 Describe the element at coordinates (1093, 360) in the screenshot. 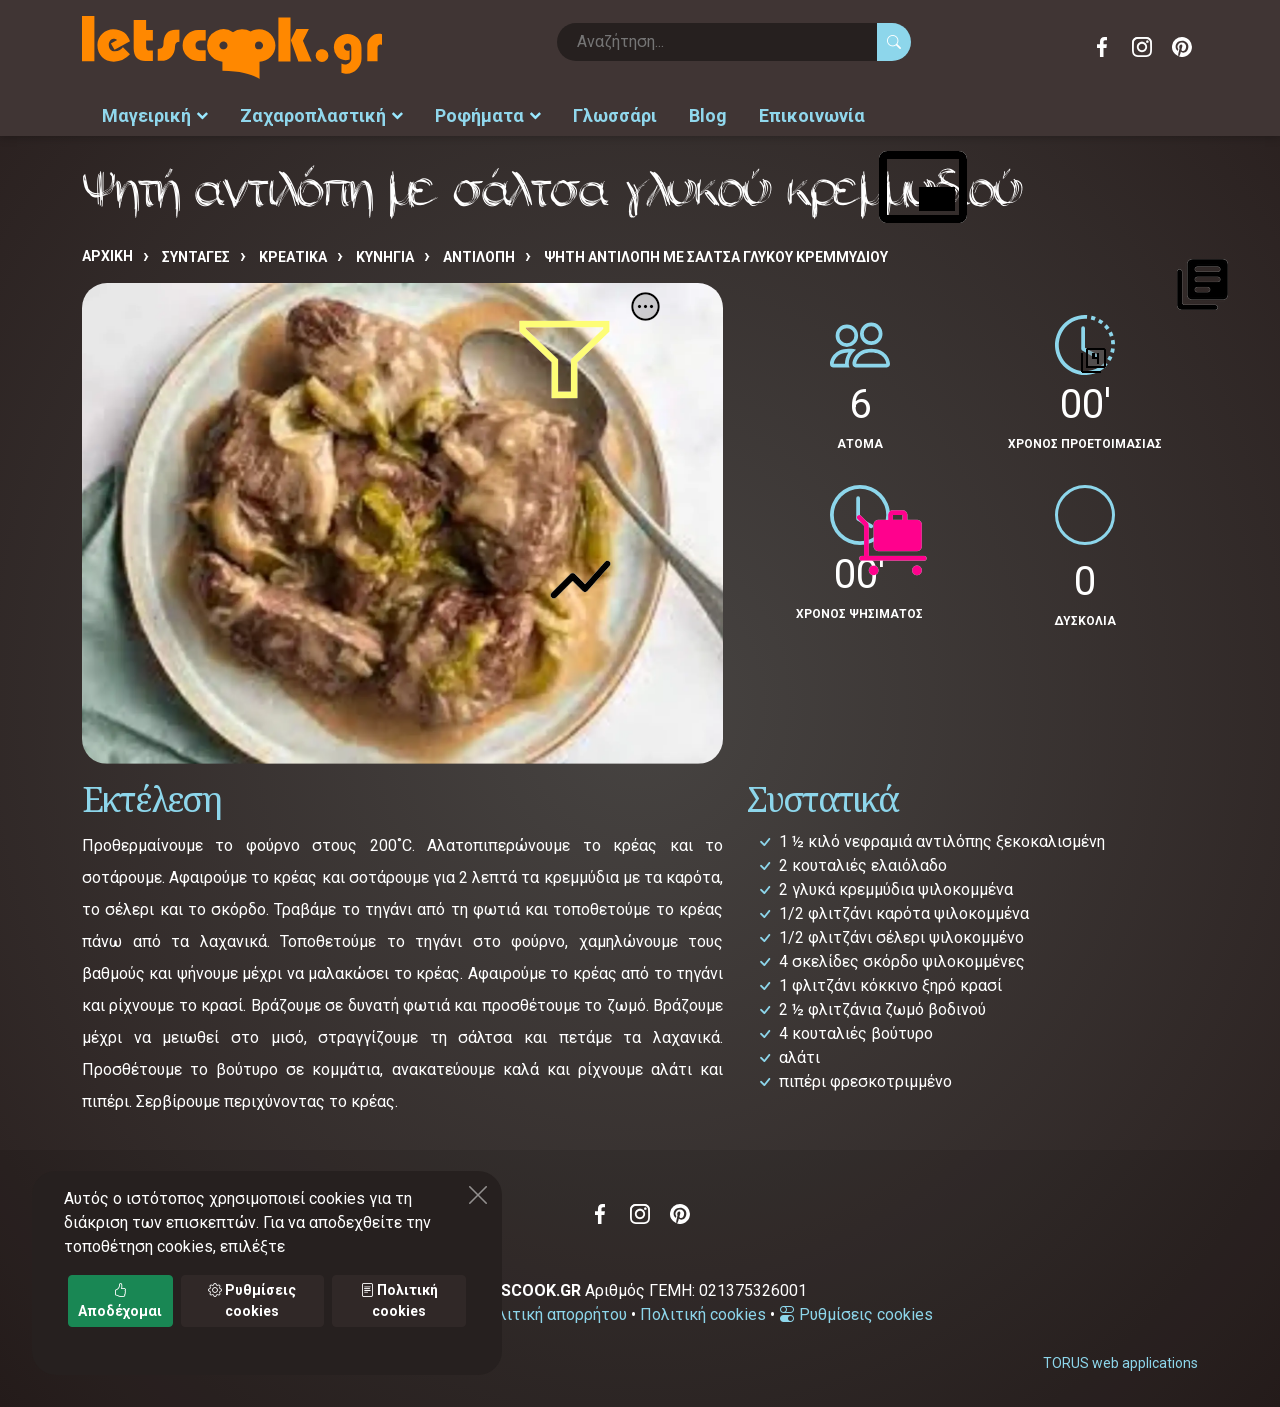

I see `select 4 images or items` at that location.